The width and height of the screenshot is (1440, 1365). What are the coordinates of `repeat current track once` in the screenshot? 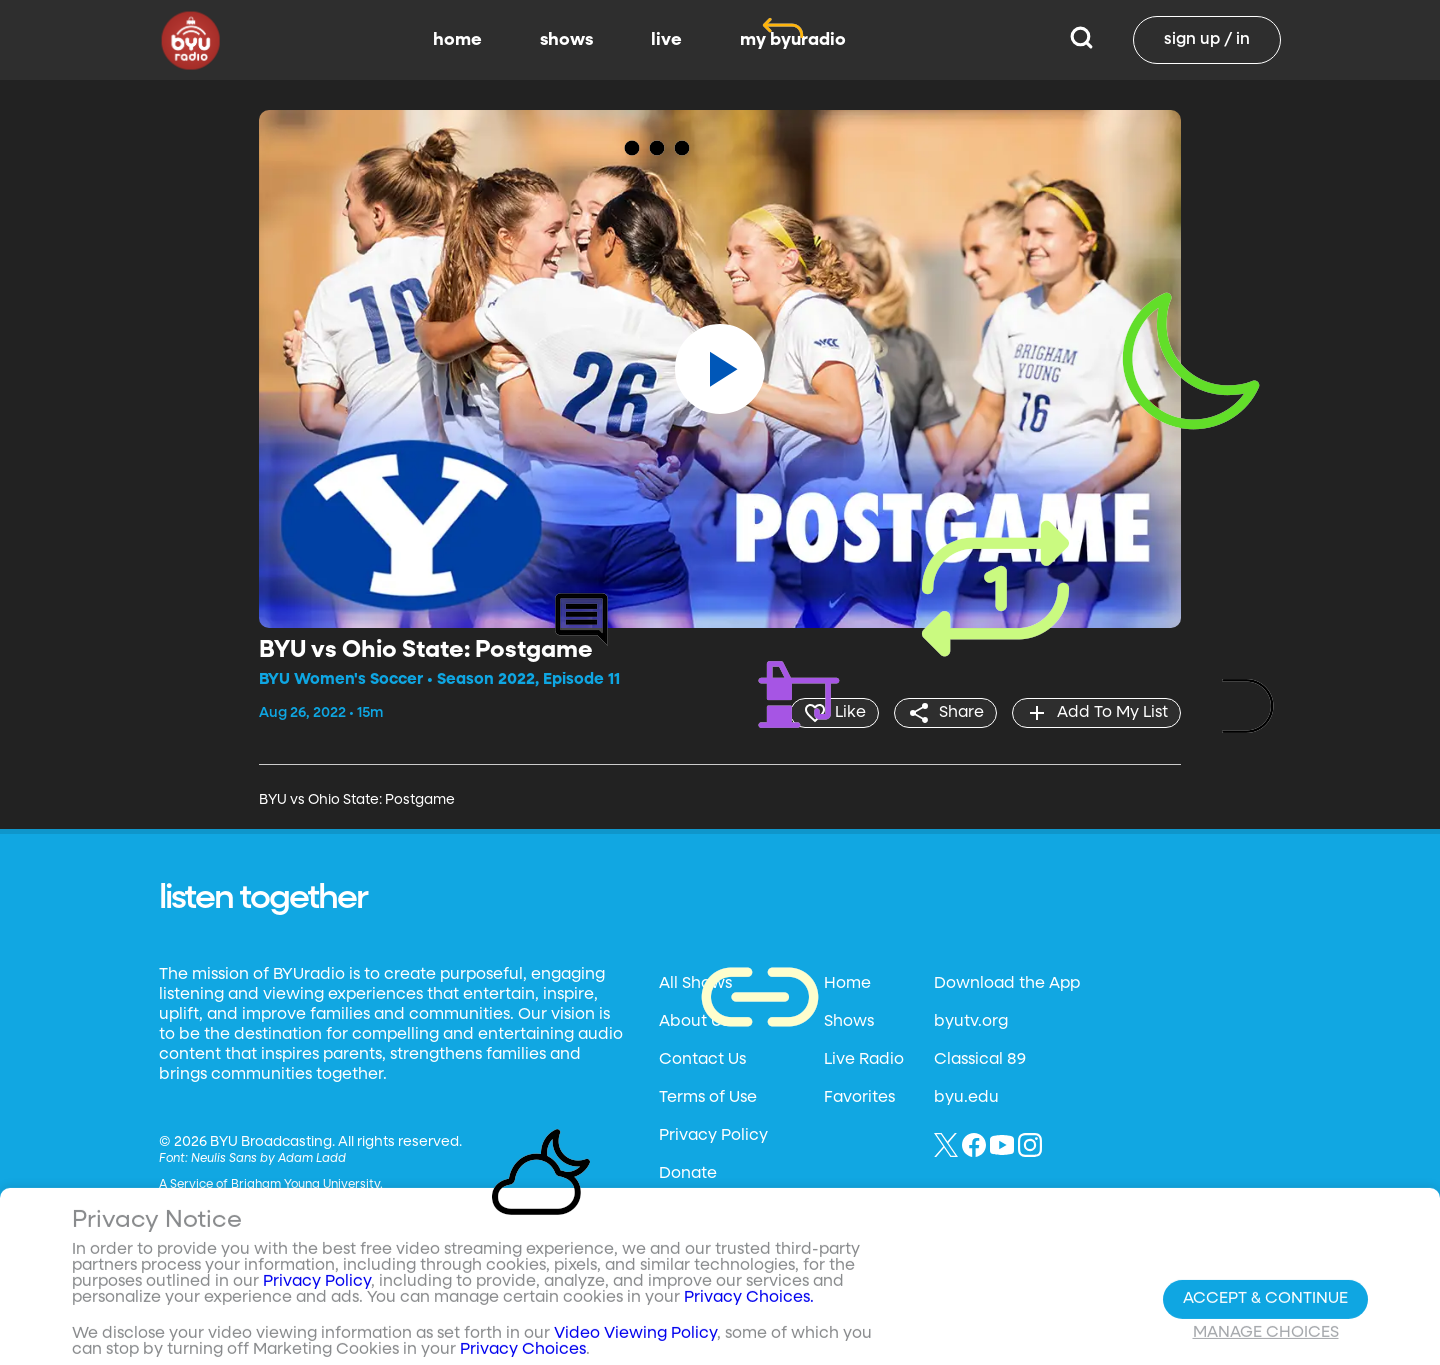 It's located at (995, 588).